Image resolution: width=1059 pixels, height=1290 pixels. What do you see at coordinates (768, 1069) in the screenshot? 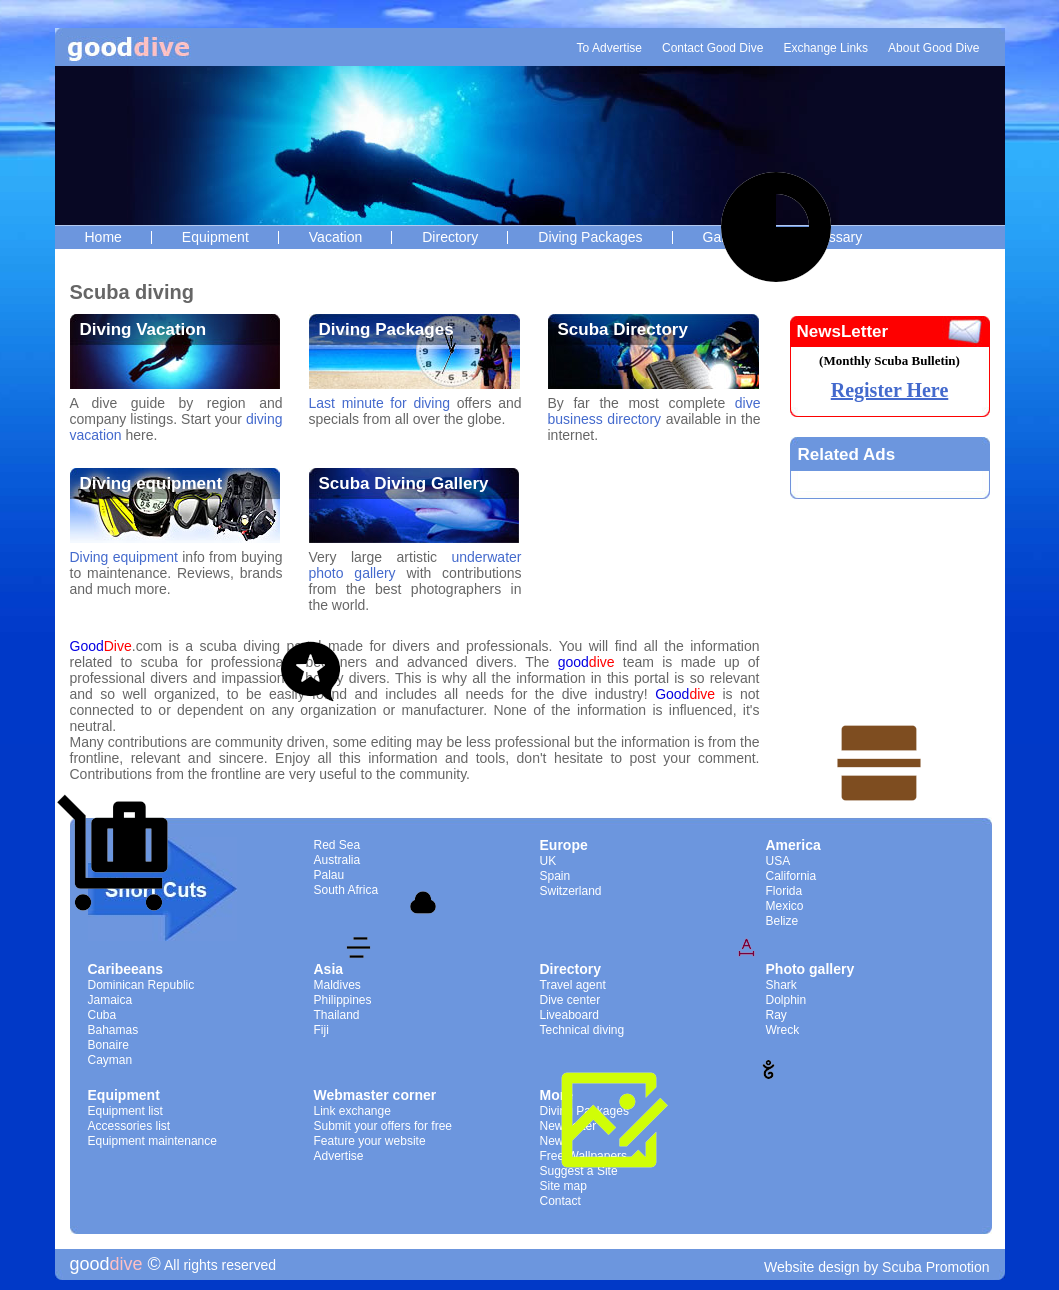
I see `link to Gandi domain registrar services` at bounding box center [768, 1069].